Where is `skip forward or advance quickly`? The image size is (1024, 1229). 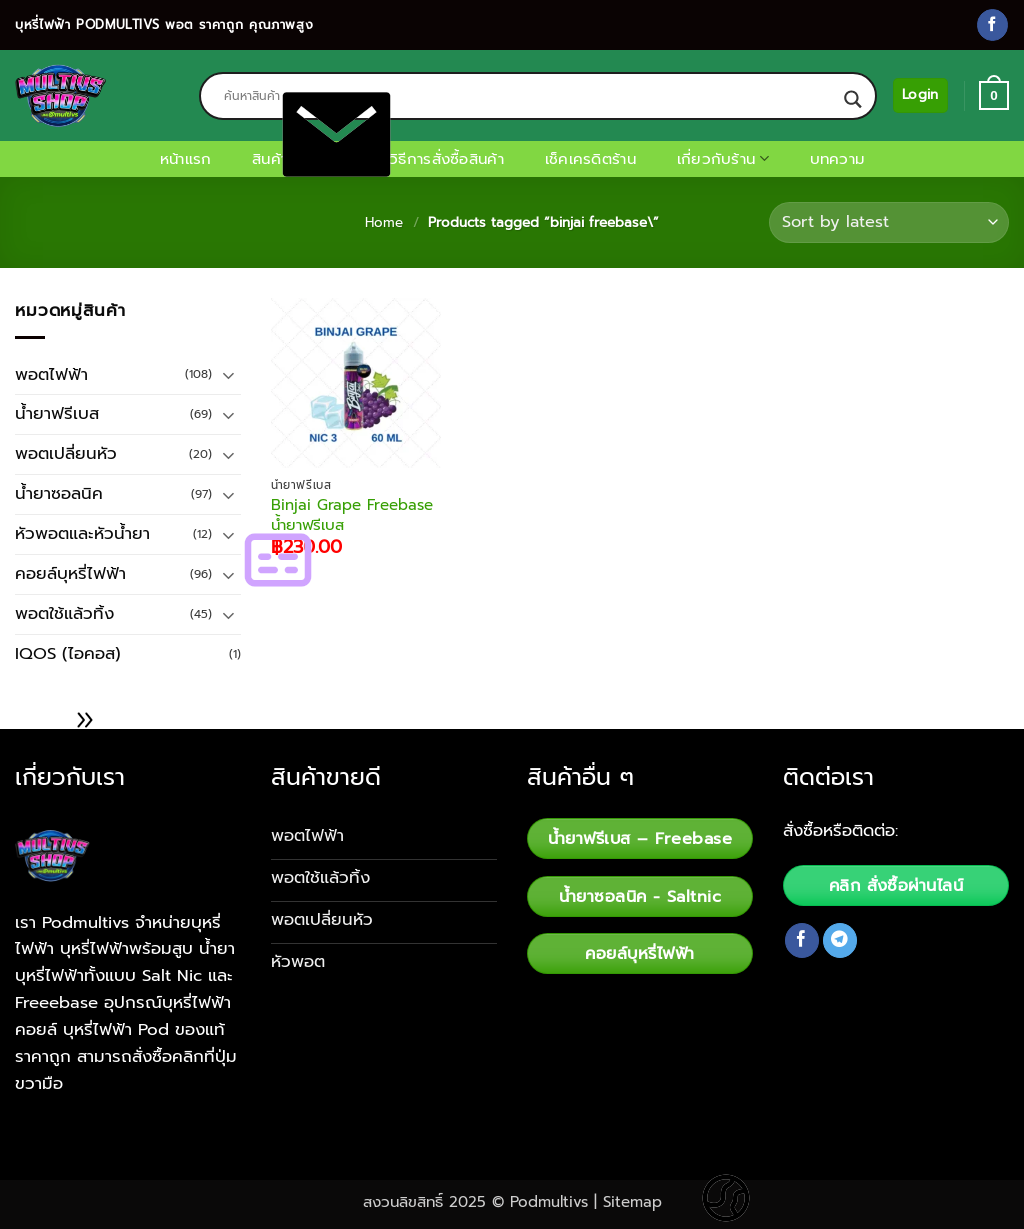 skip forward or advance quickly is located at coordinates (85, 720).